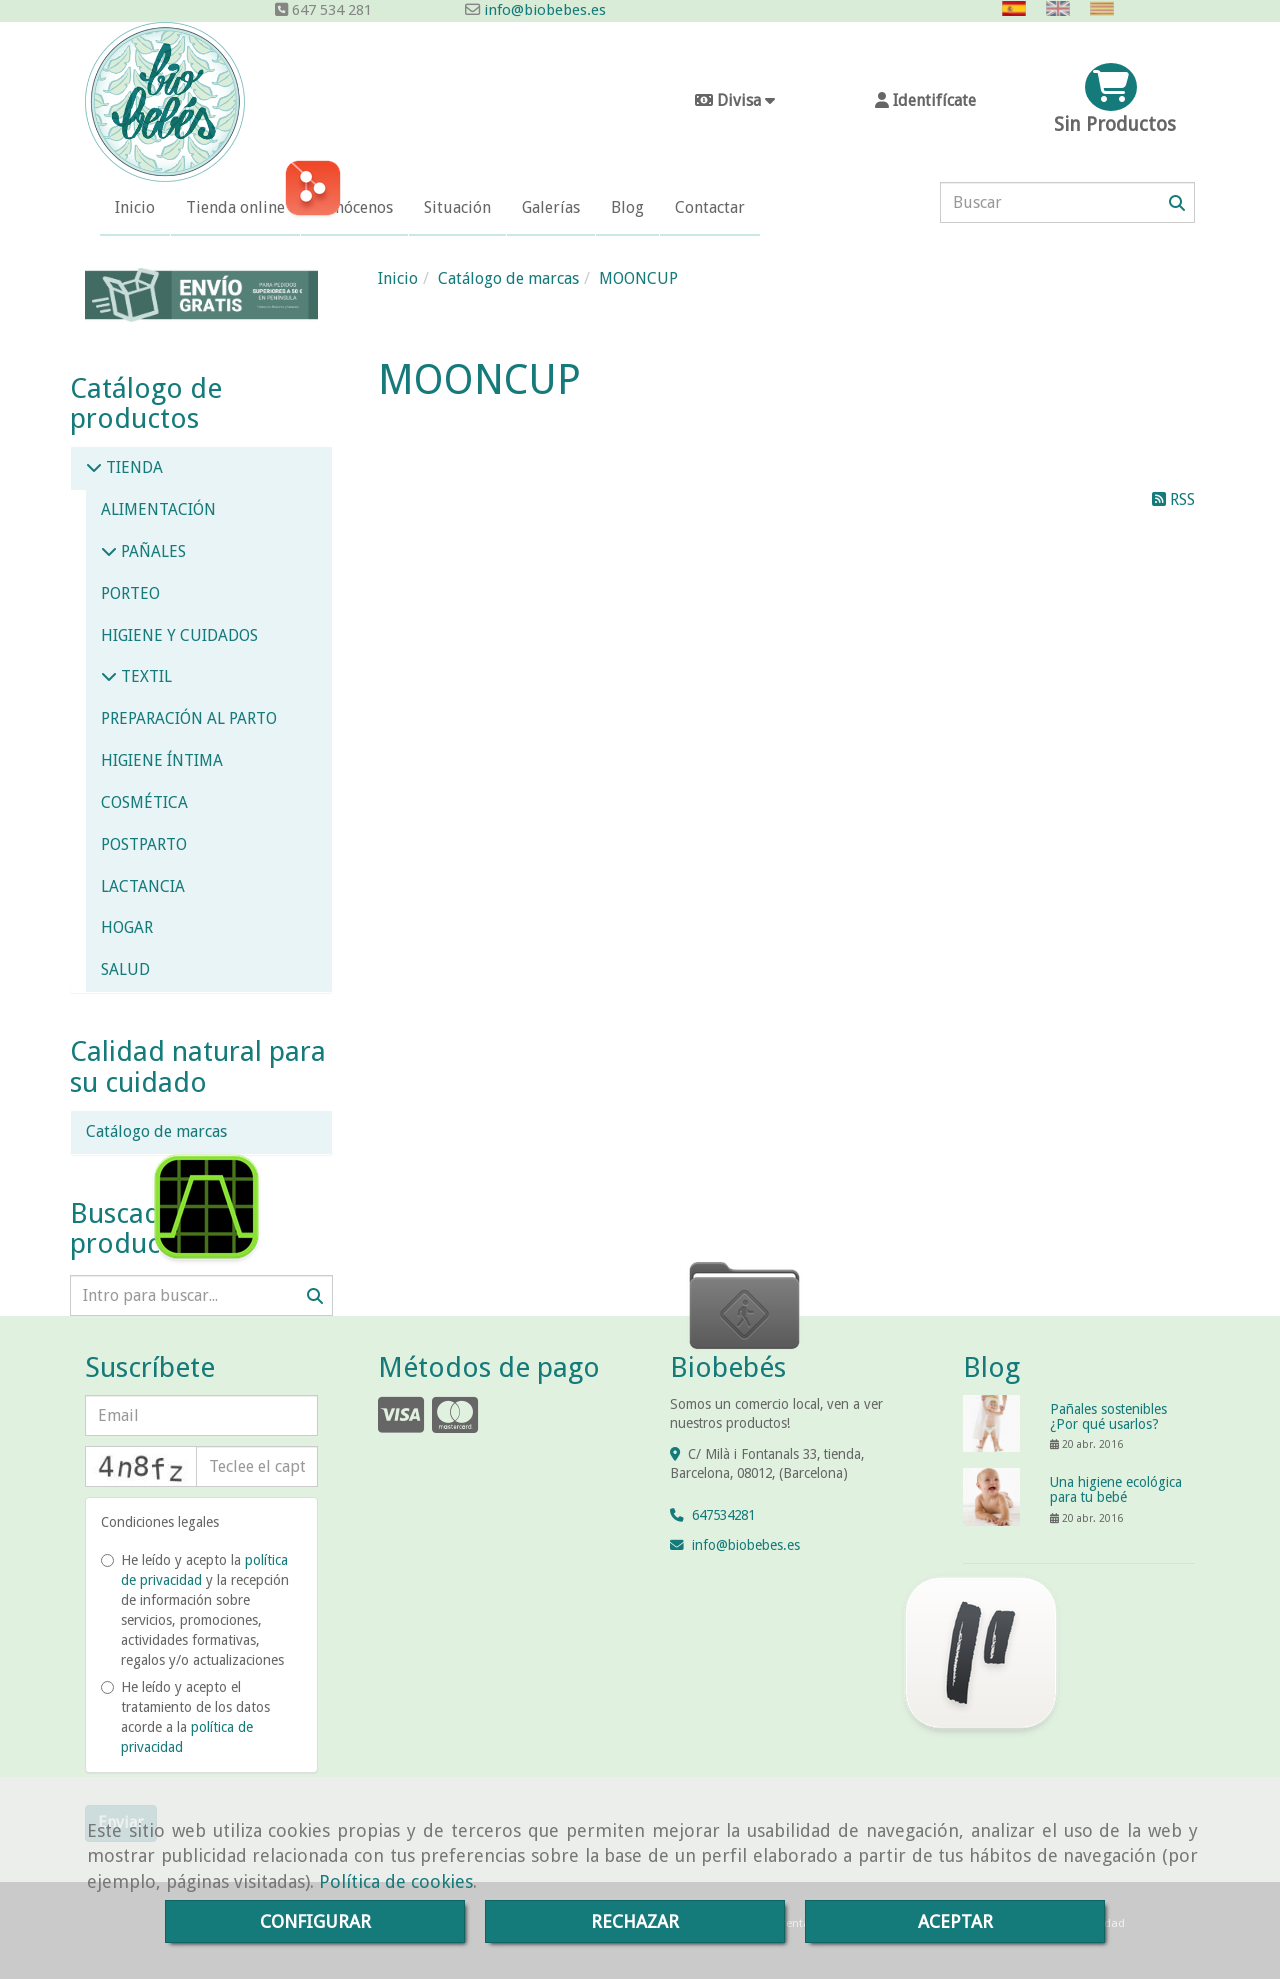 This screenshot has width=1280, height=1979. Describe the element at coordinates (981, 1653) in the screenshot. I see `open stacks task manager app` at that location.